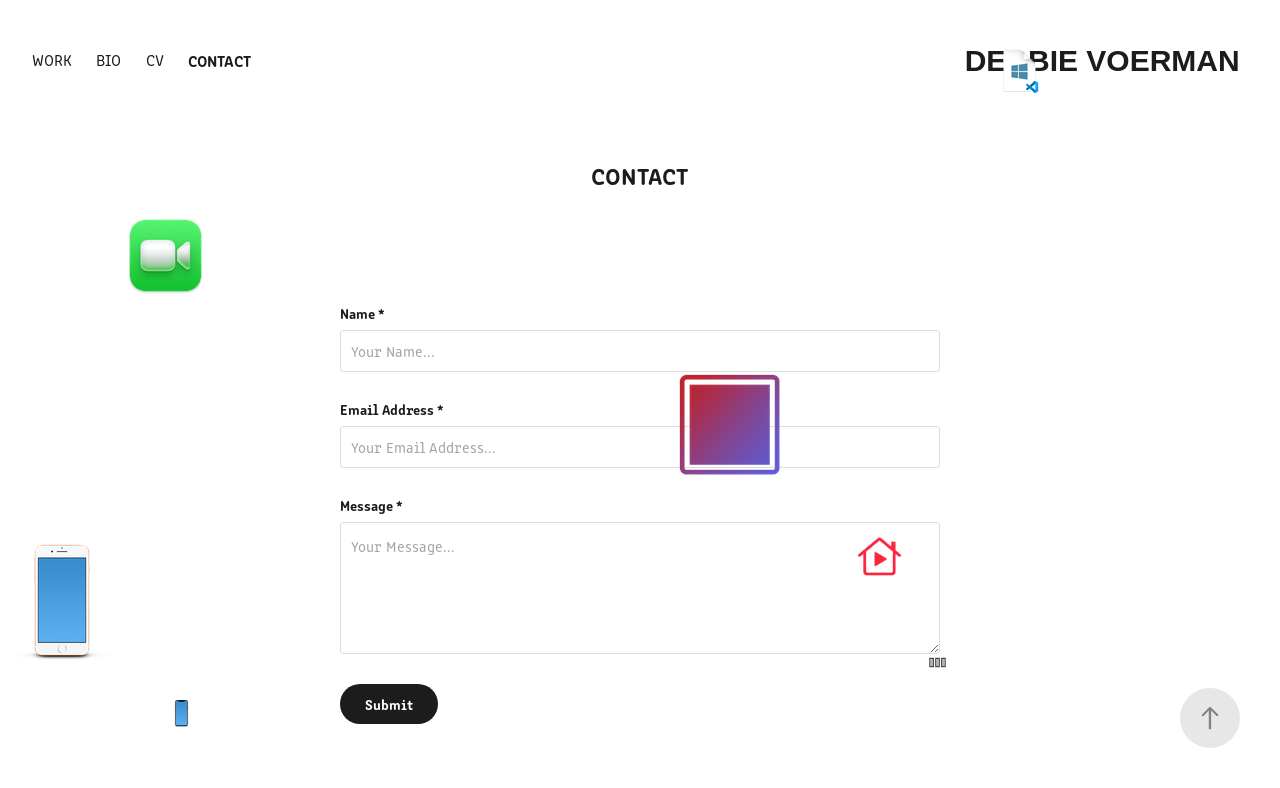 The image size is (1280, 788). What do you see at coordinates (1019, 71) in the screenshot?
I see `open a batch file in Visual Studio Code` at bounding box center [1019, 71].